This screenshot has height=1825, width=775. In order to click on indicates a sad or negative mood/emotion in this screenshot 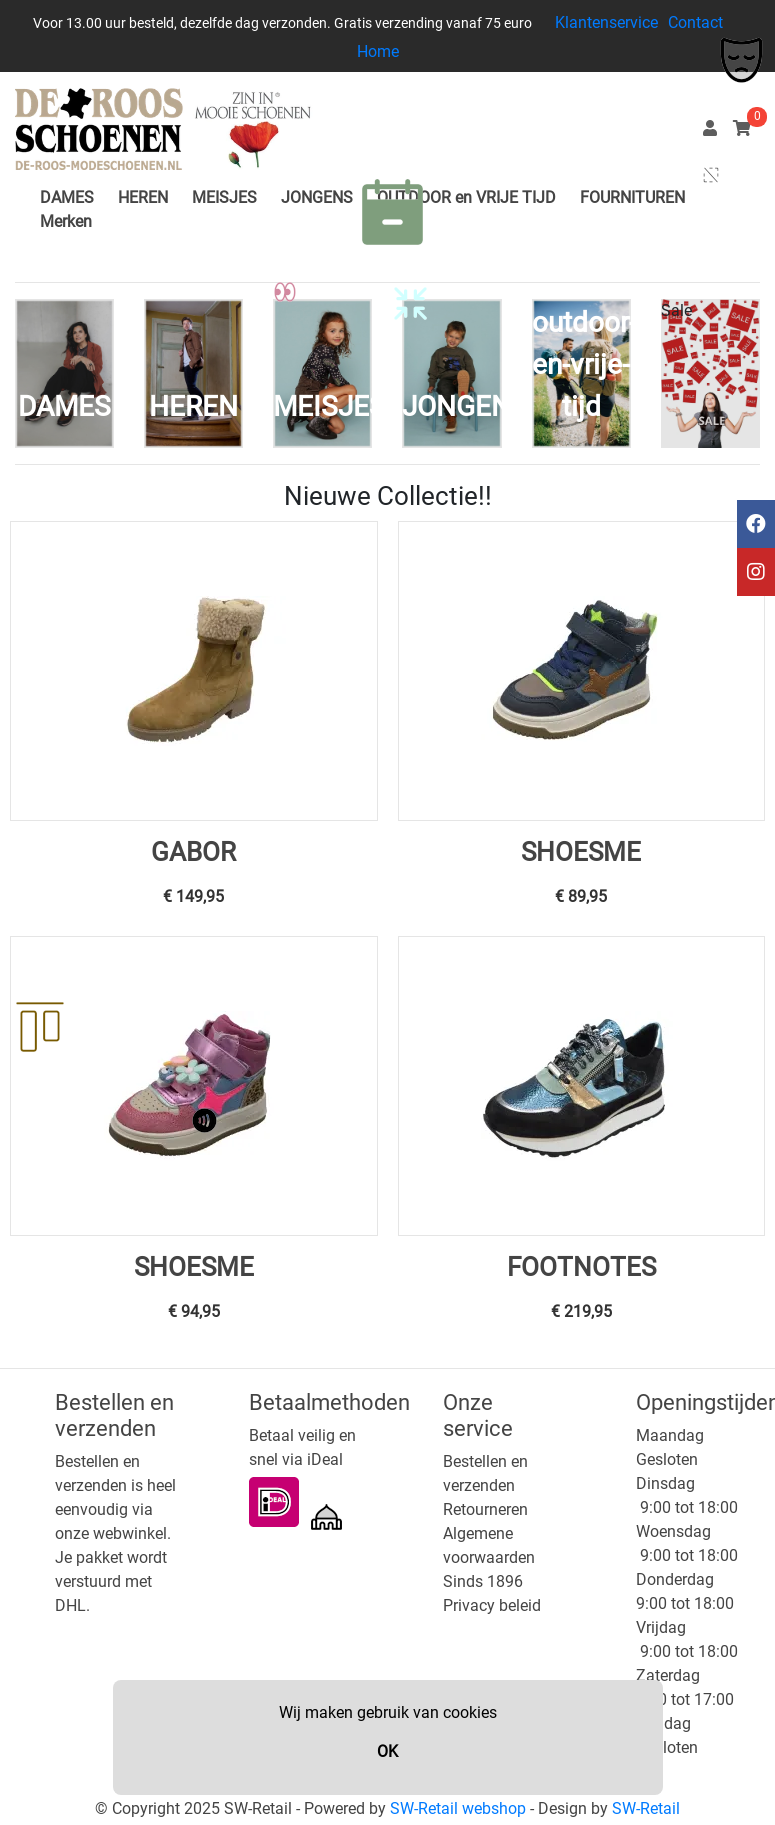, I will do `click(741, 58)`.